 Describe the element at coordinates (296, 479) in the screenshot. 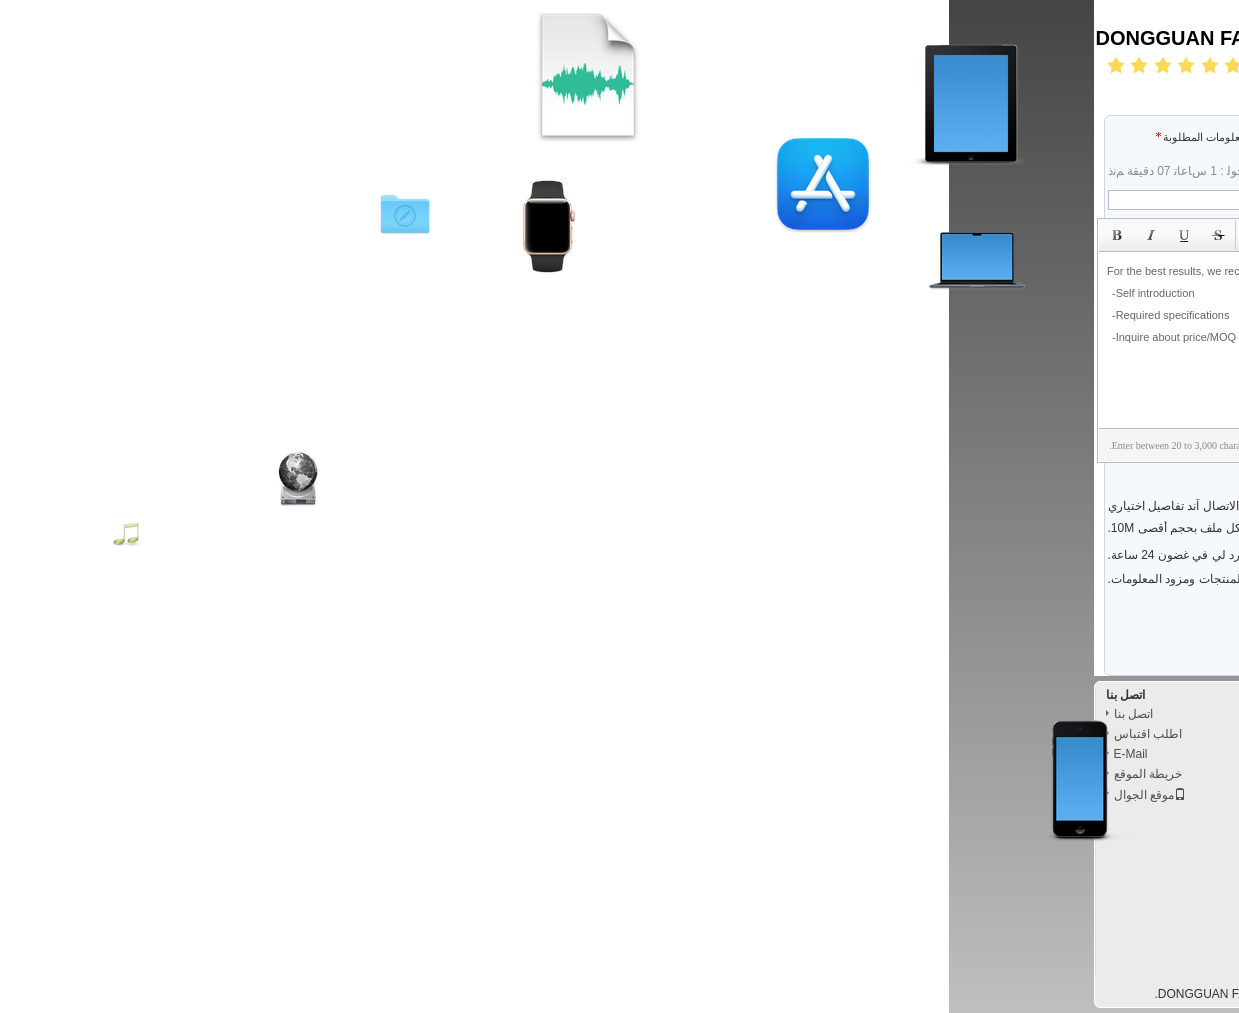

I see `access network boot volume` at that location.